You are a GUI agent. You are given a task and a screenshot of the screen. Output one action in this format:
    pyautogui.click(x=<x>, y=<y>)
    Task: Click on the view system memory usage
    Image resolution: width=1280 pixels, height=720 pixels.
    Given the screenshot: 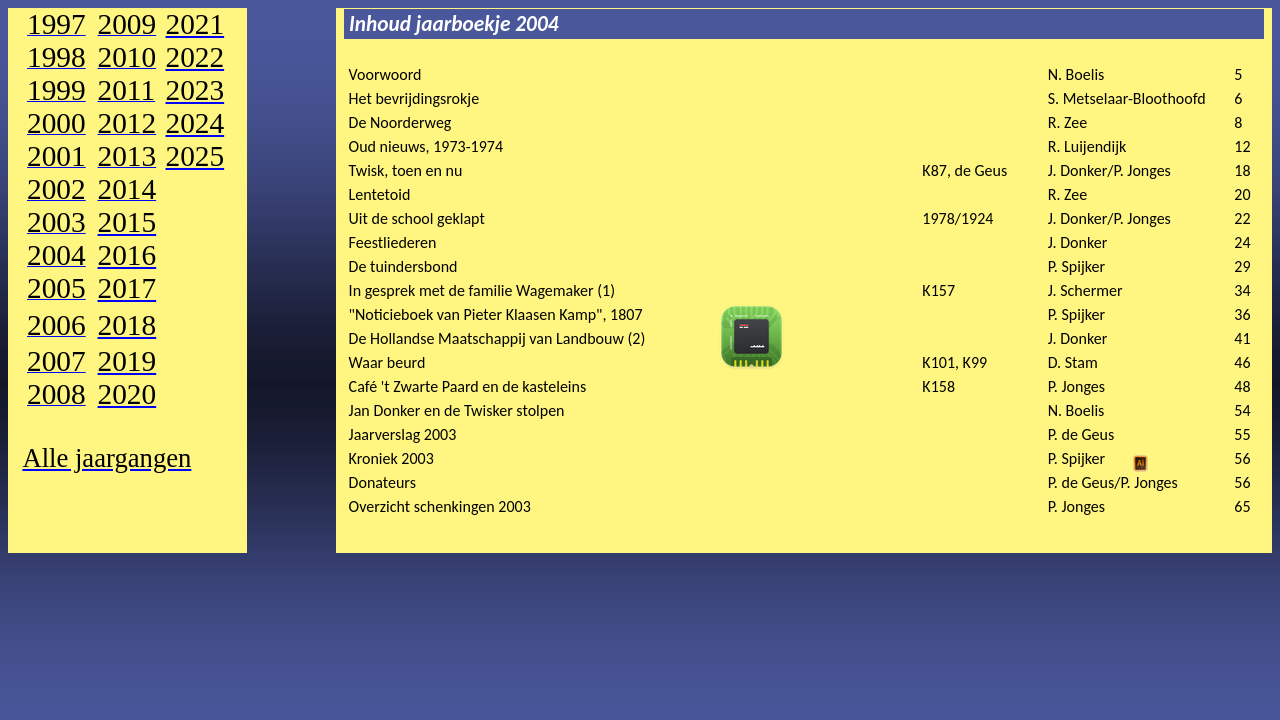 What is the action you would take?
    pyautogui.click(x=751, y=336)
    